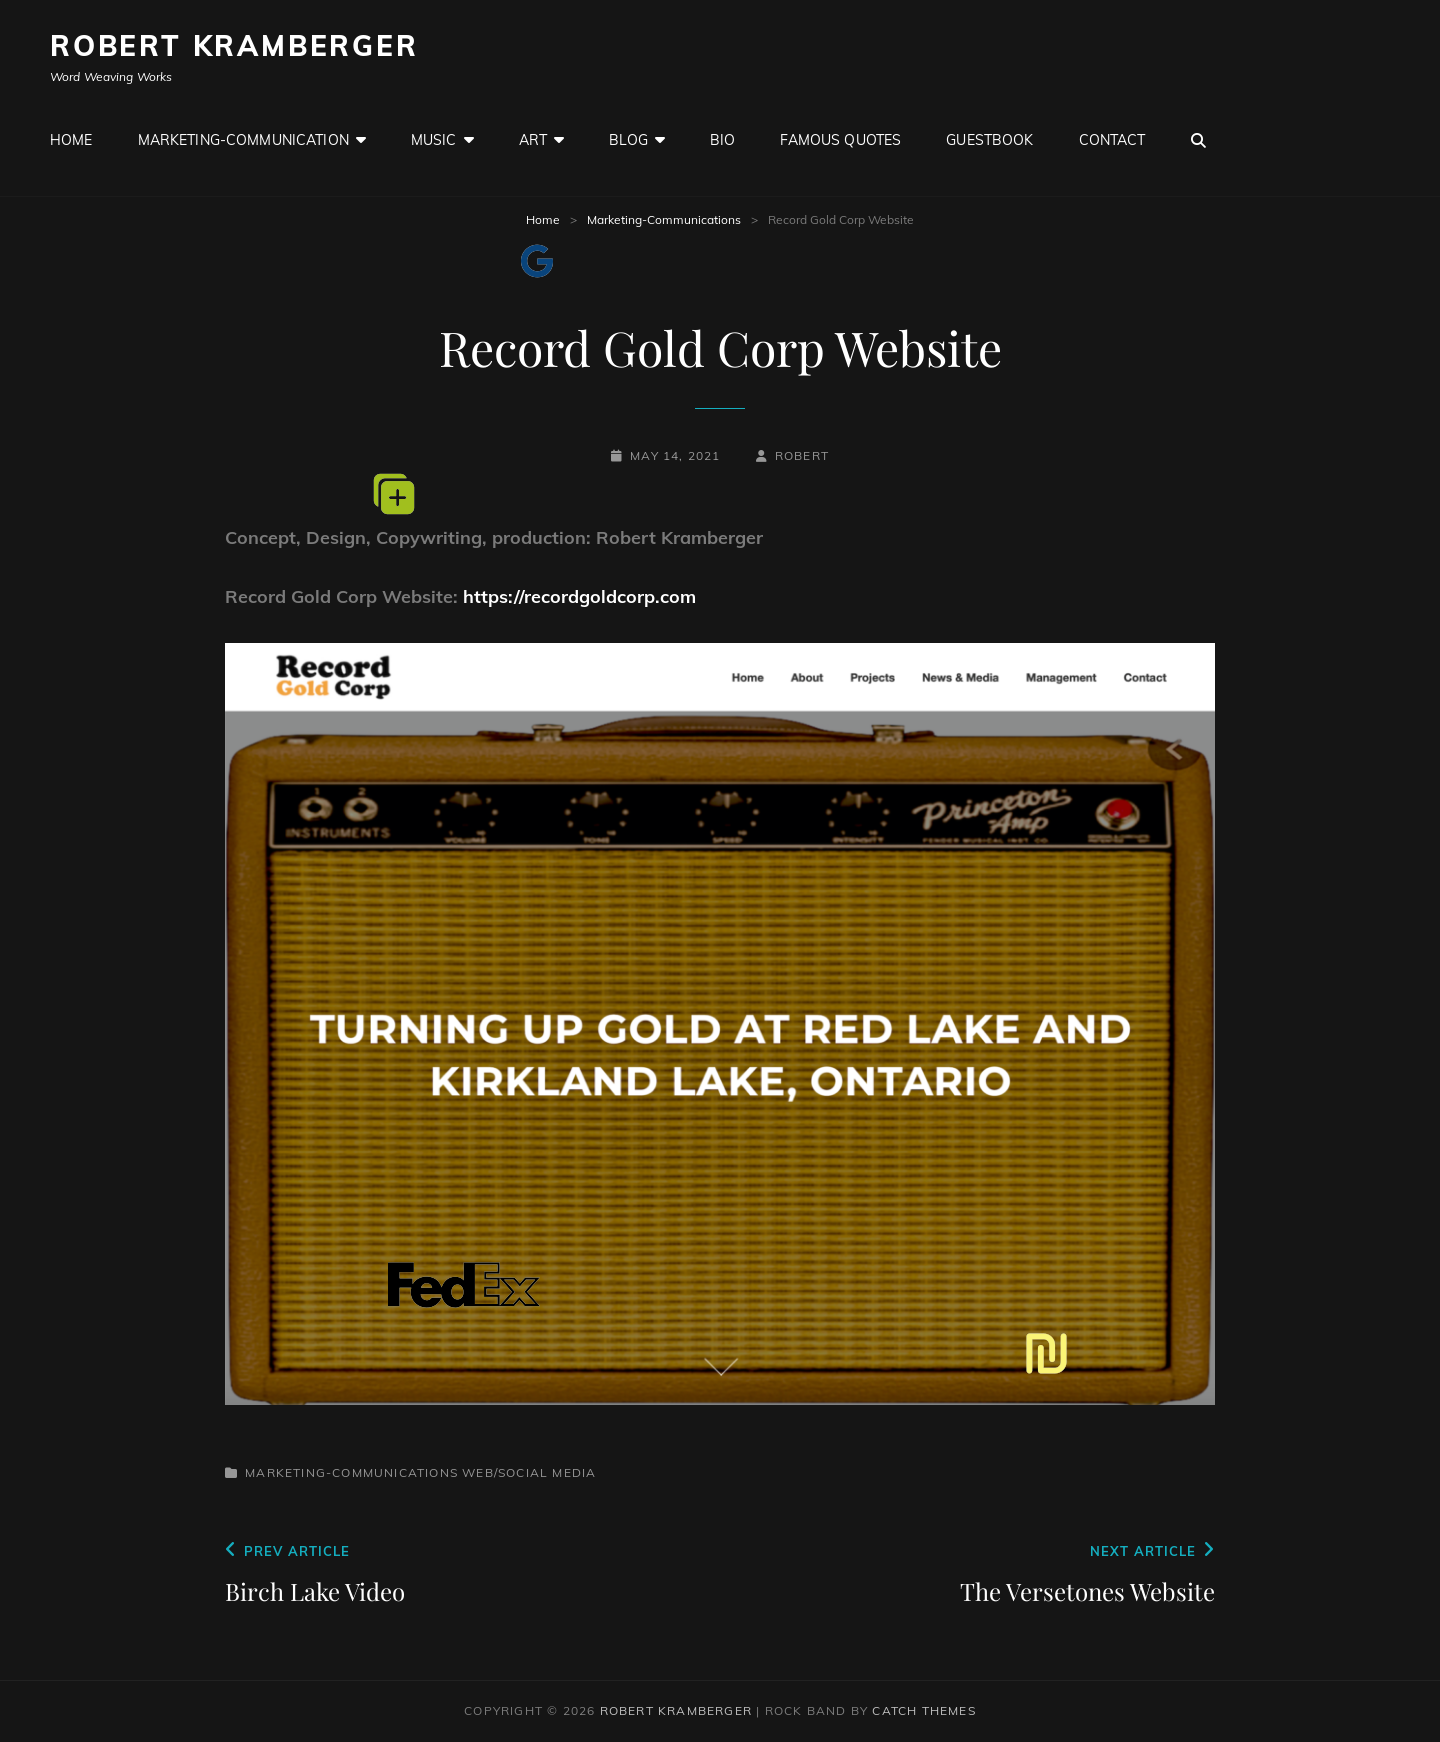 This screenshot has height=1742, width=1440. Describe the element at coordinates (394, 494) in the screenshot. I see `duplicate or copy an item` at that location.